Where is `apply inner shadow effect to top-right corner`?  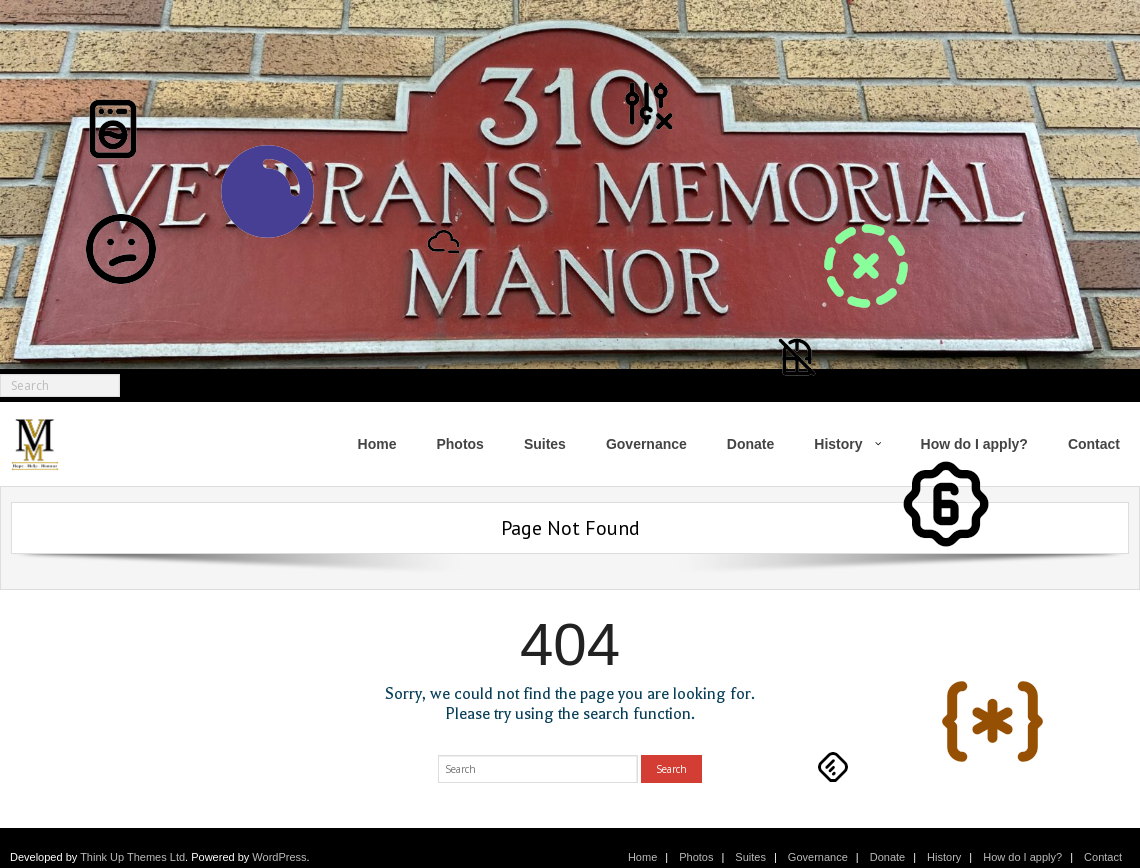 apply inner shadow effect to top-right corner is located at coordinates (267, 191).